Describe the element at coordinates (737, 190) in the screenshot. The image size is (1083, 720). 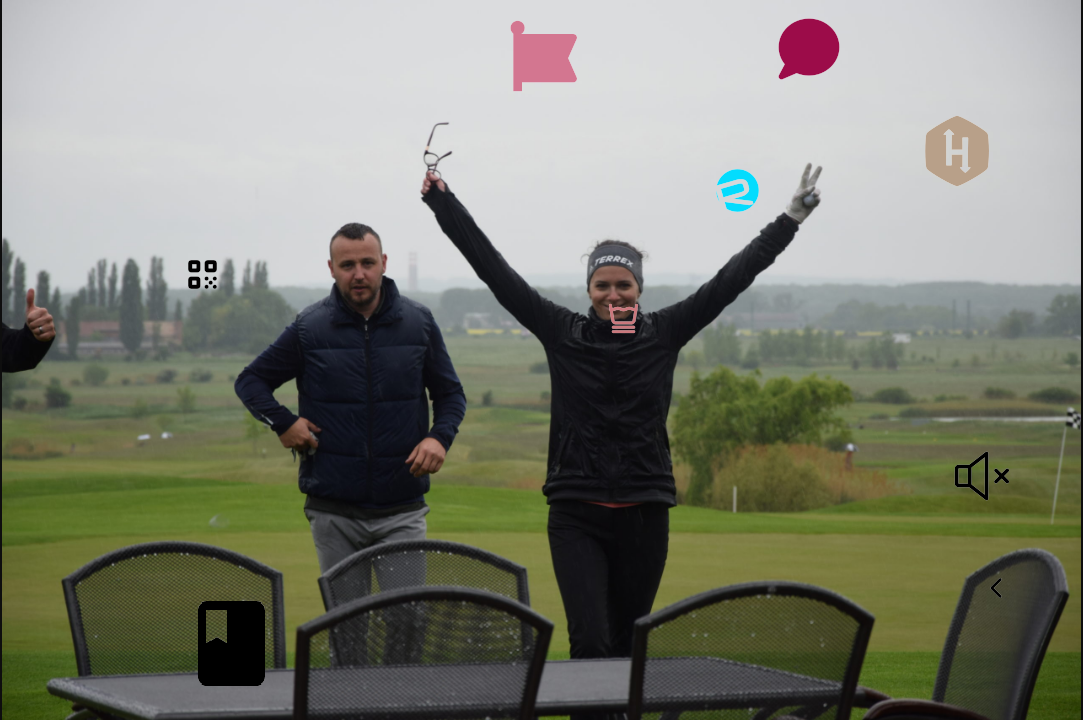
I see `resolving brand logo` at that location.